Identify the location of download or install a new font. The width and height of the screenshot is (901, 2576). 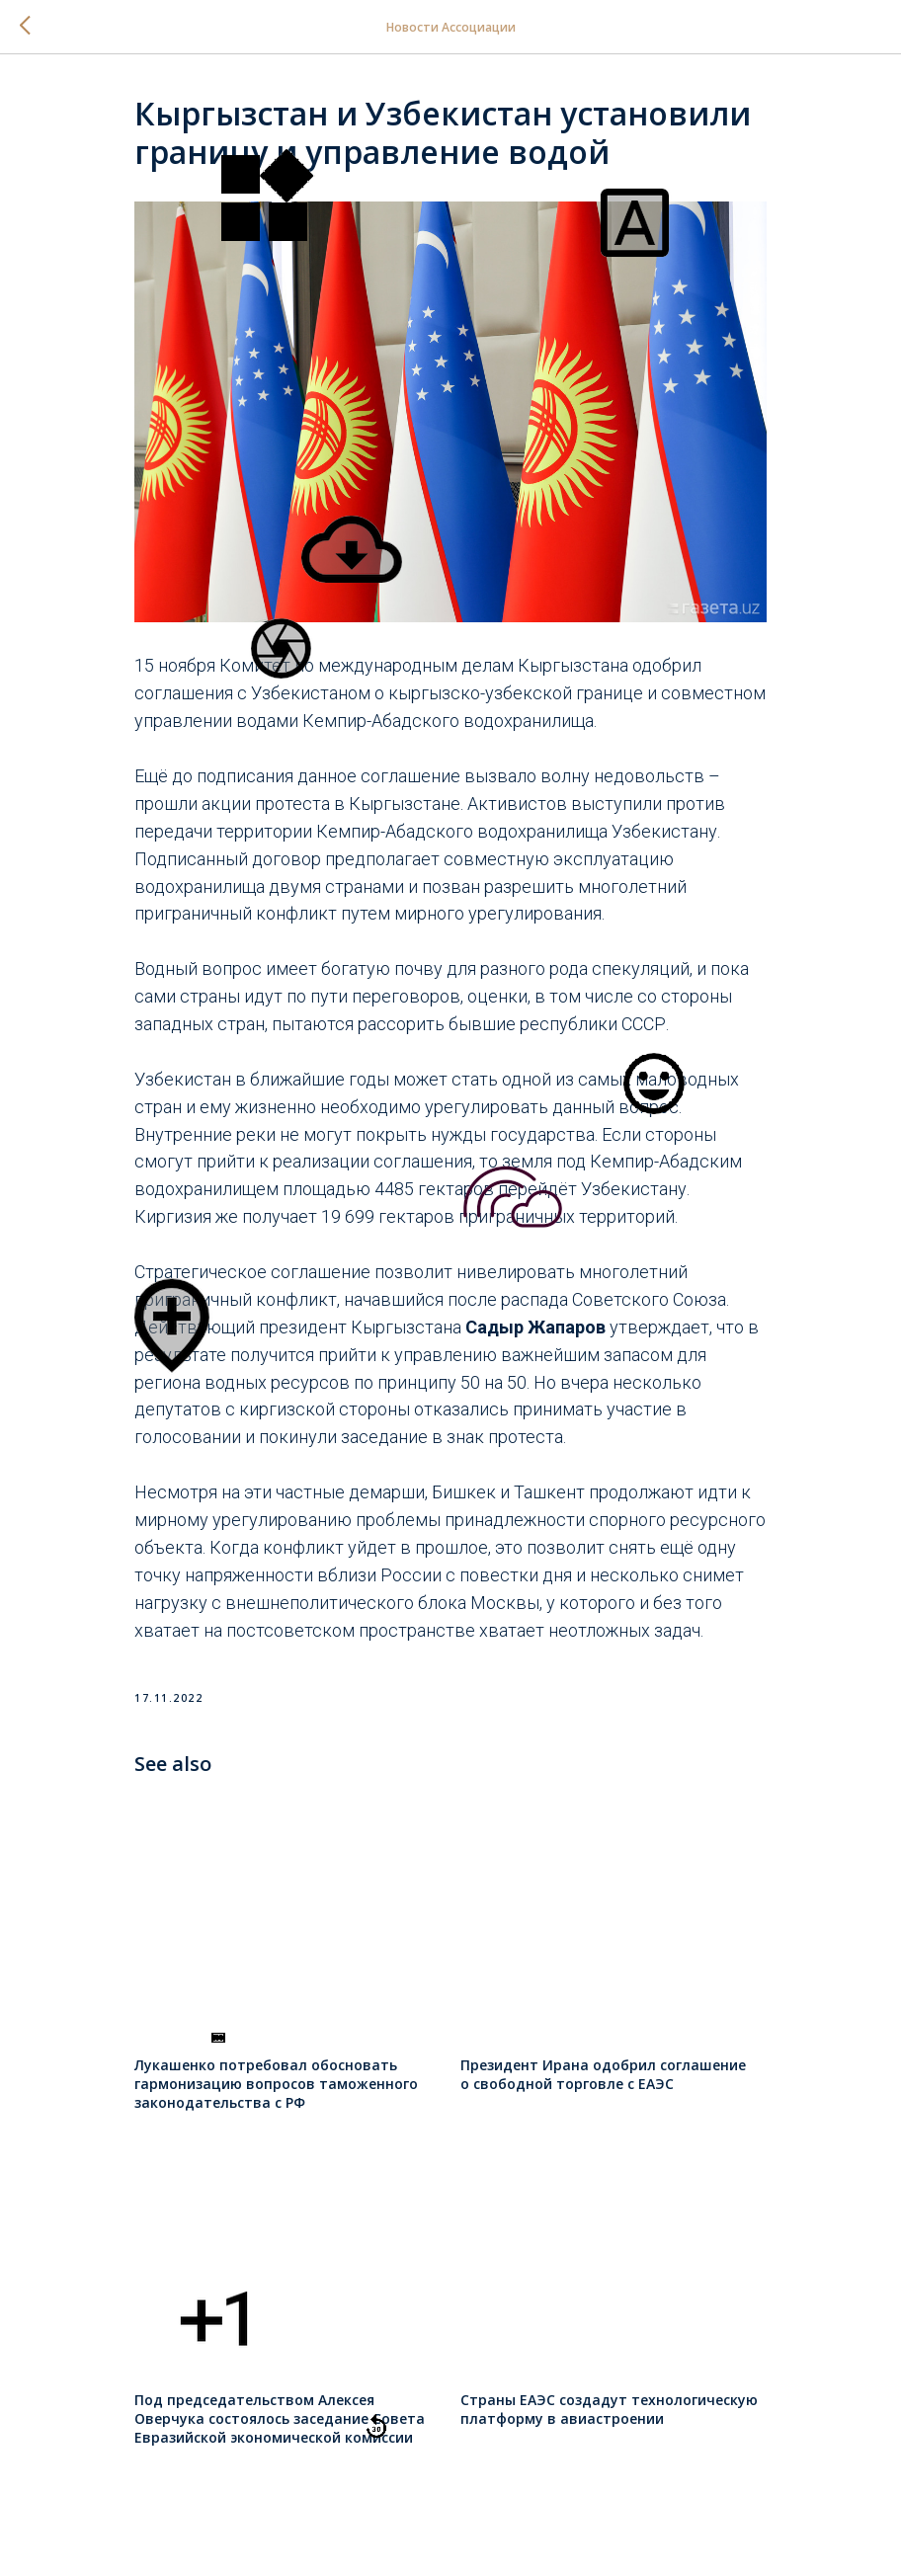
(634, 222).